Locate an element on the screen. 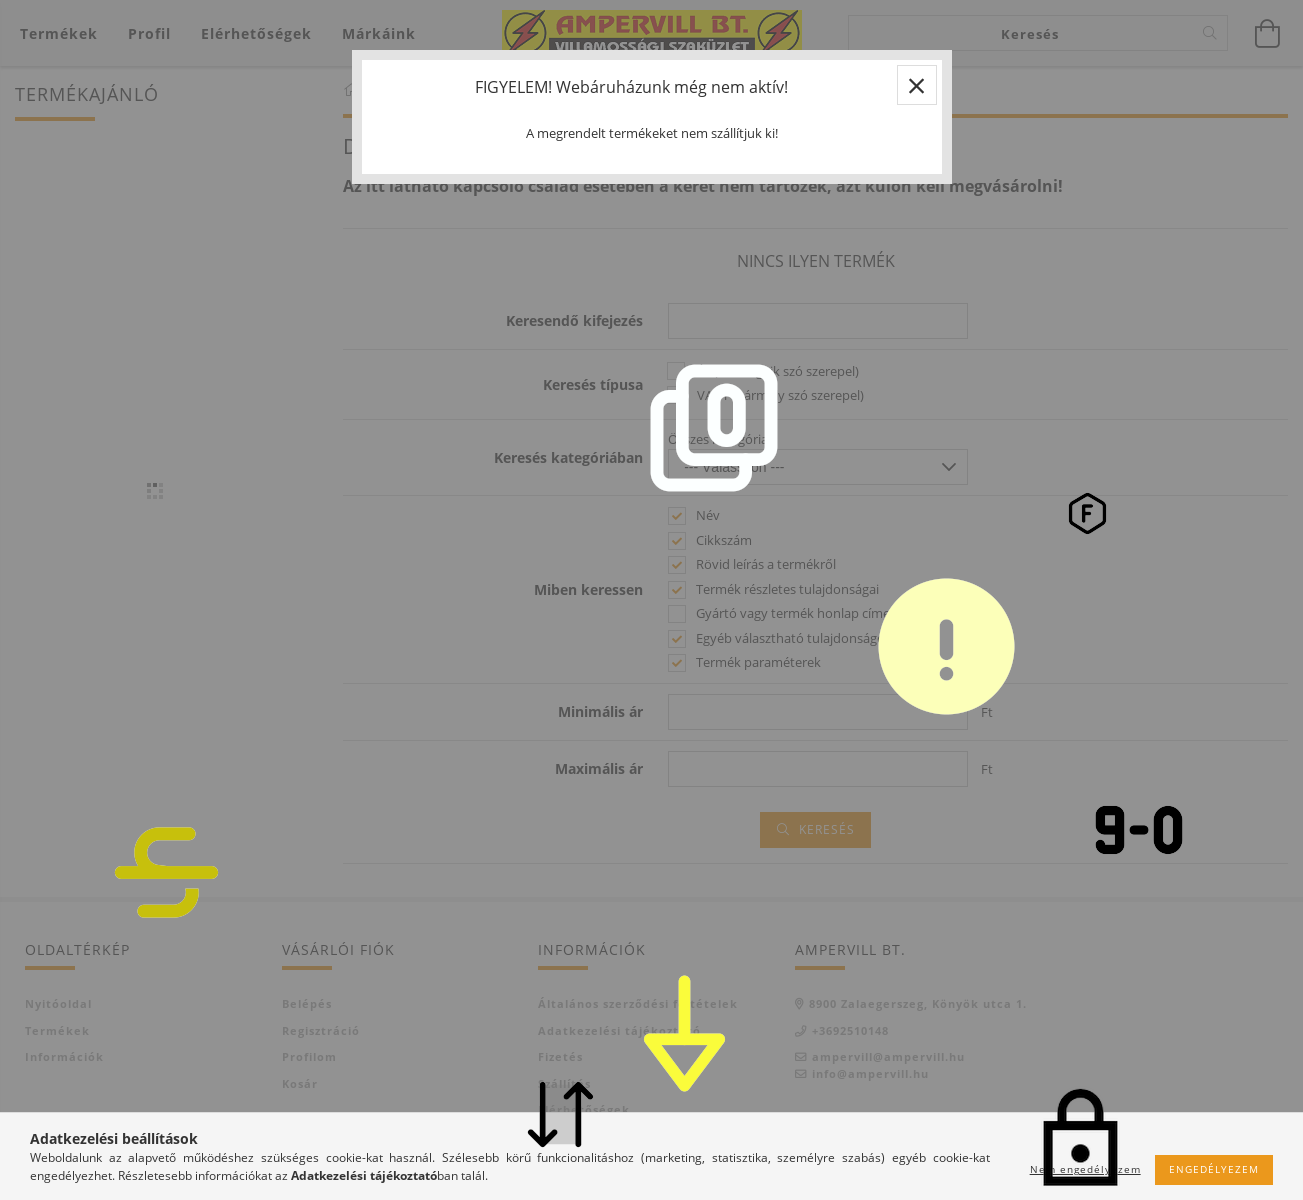 The height and width of the screenshot is (1200, 1303). indicates zero items in a collection or stack is located at coordinates (714, 428).